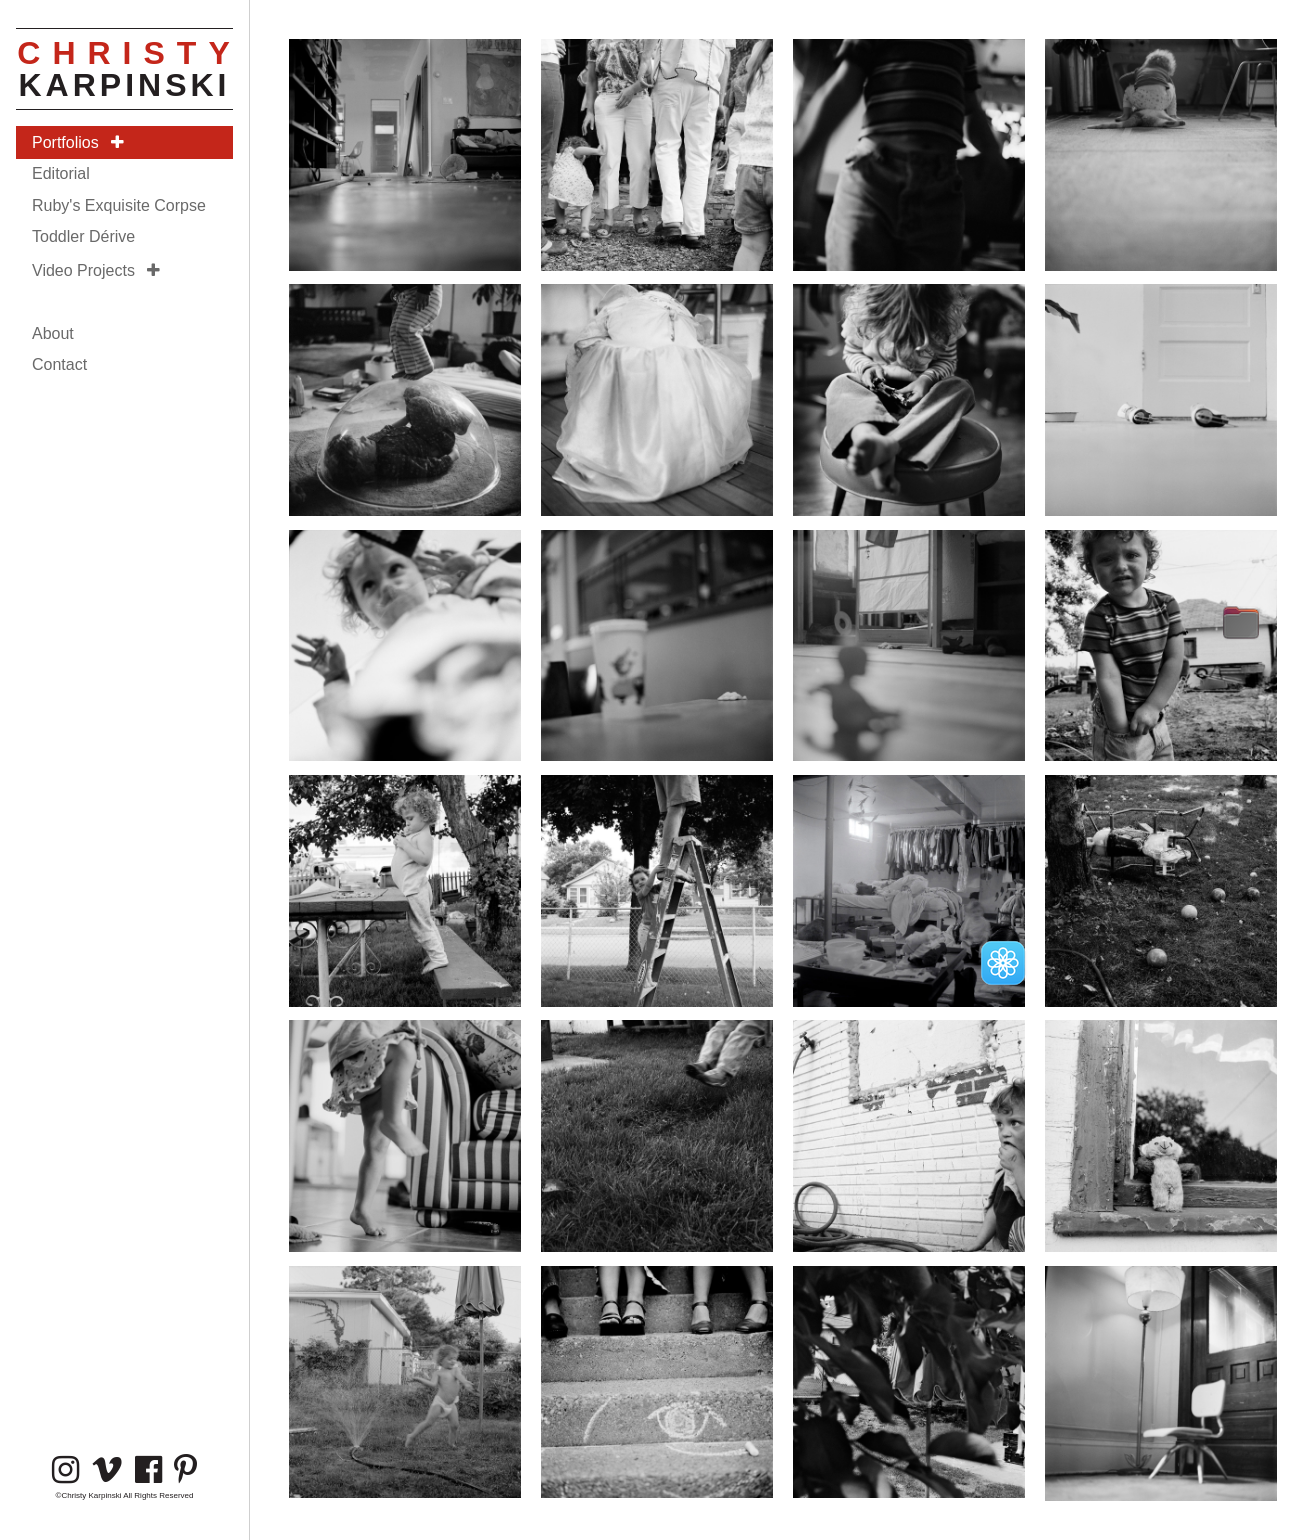  What do you see at coordinates (1003, 963) in the screenshot?
I see `open graphics or design applications` at bounding box center [1003, 963].